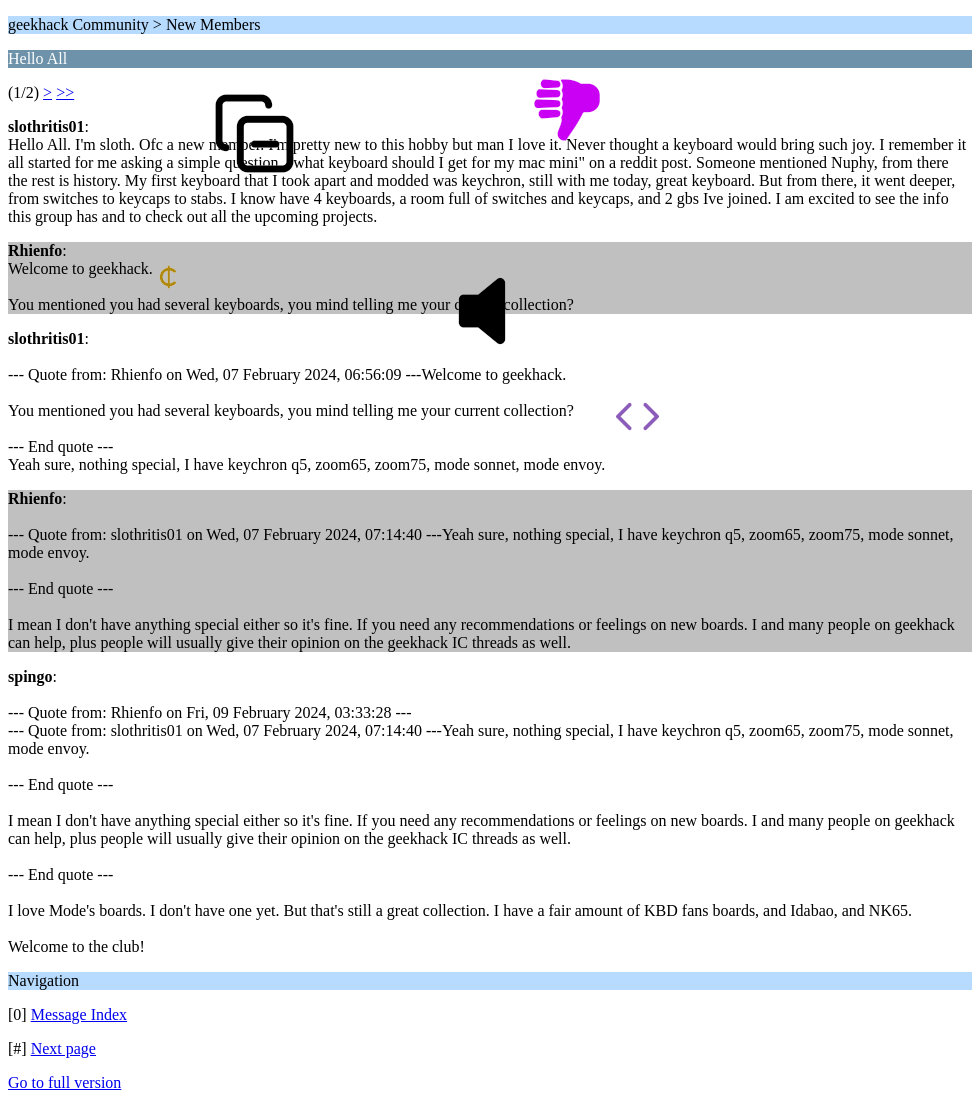 This screenshot has height=1100, width=980. I want to click on mute audio or sound, so click(482, 311).